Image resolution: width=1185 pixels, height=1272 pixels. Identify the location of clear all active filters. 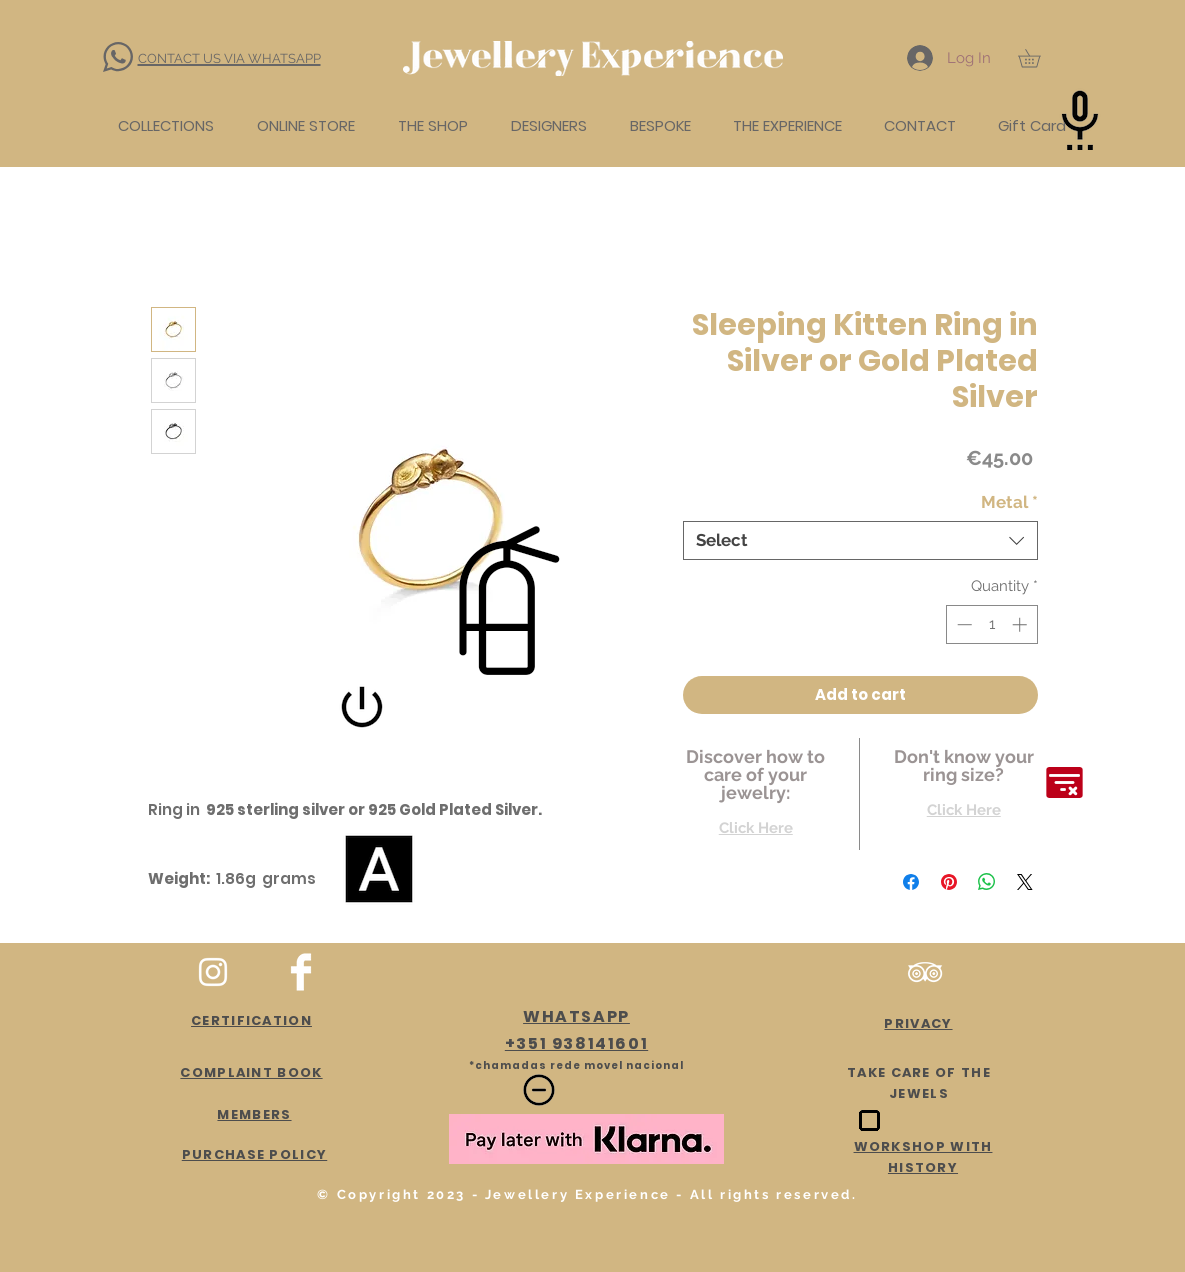
(1064, 782).